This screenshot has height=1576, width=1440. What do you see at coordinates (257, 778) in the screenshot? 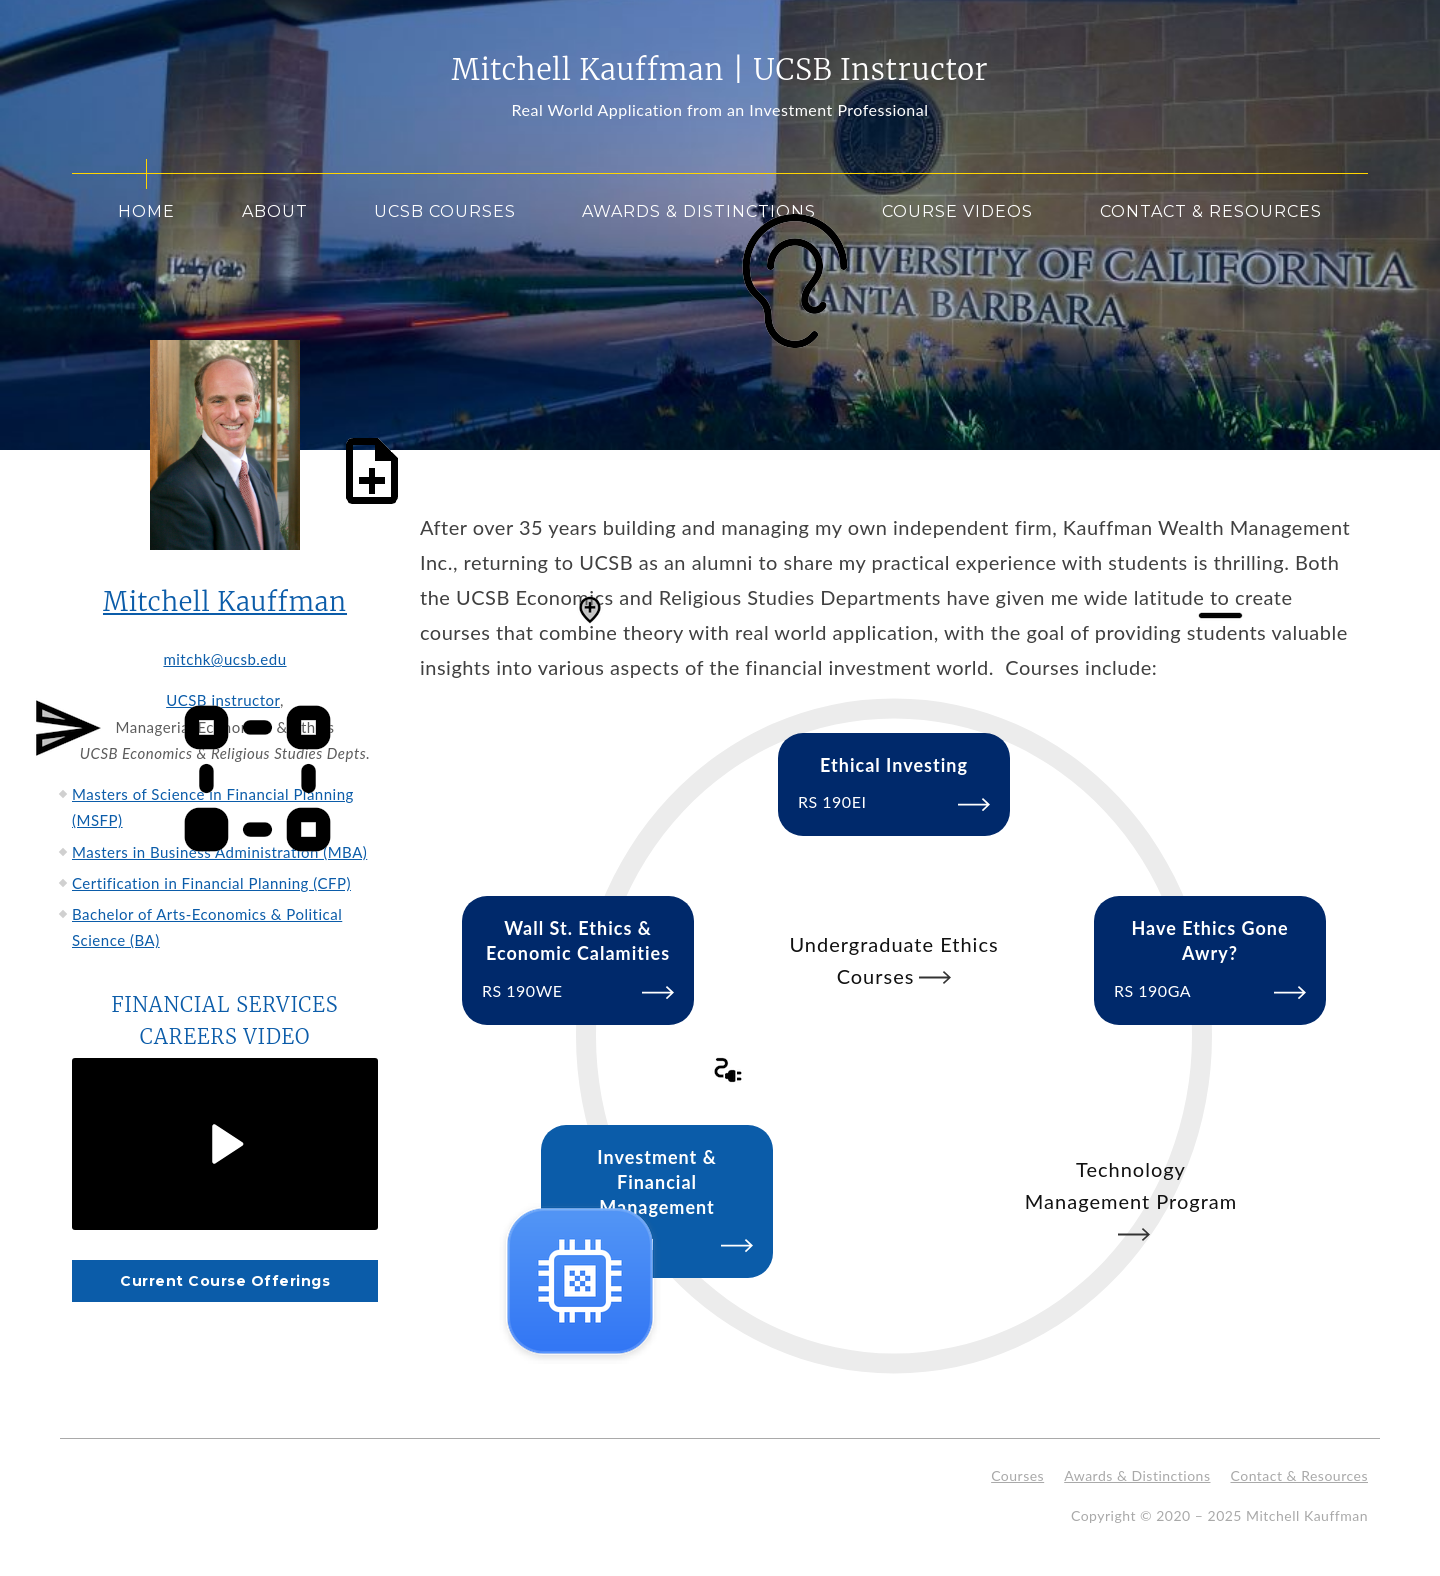
I see `set transform anchor to bottom-left corner` at bounding box center [257, 778].